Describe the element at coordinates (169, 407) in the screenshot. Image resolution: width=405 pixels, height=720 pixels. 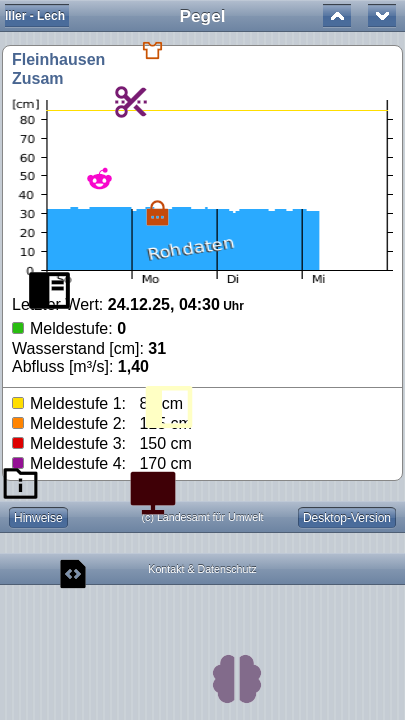
I see `toggle the sidebar panel` at that location.